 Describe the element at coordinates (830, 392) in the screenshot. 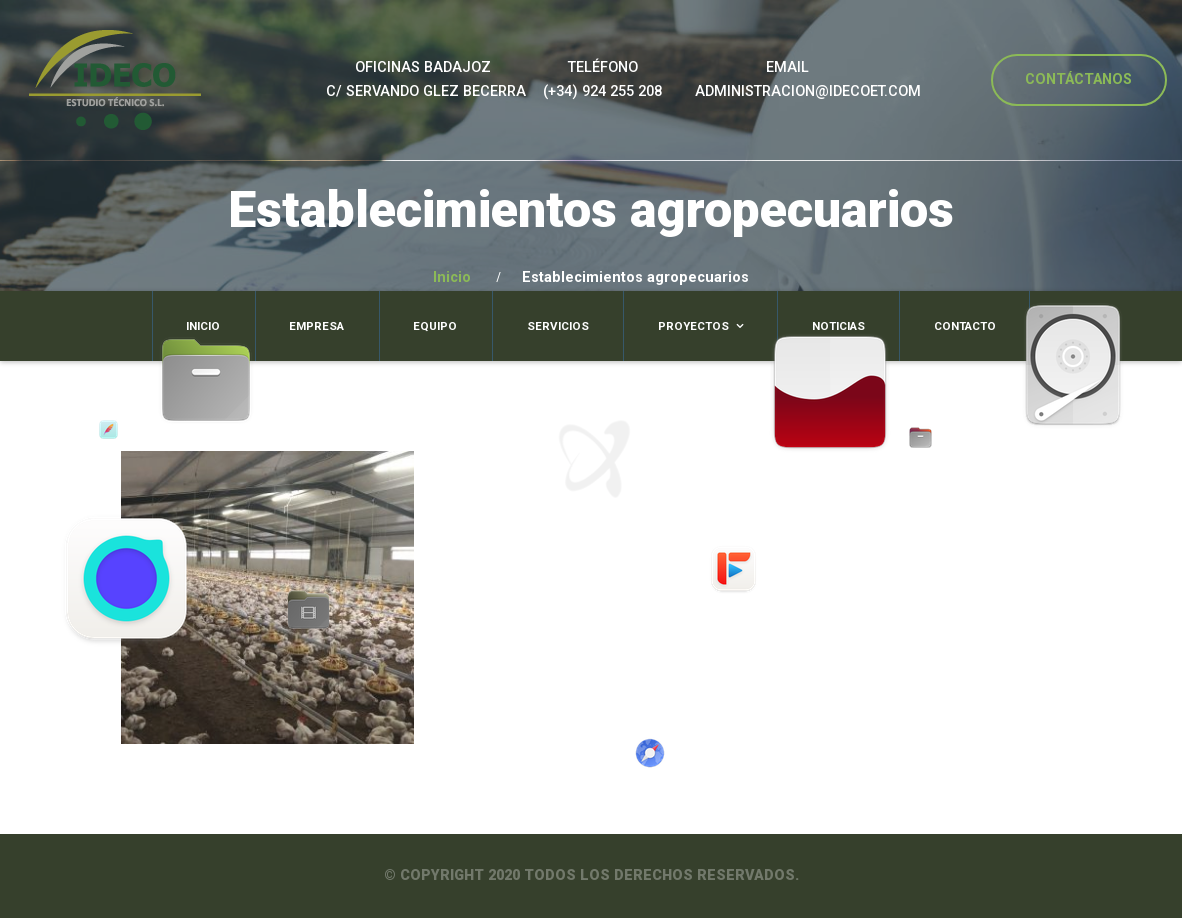

I see `open wine application for running windows programs` at that location.